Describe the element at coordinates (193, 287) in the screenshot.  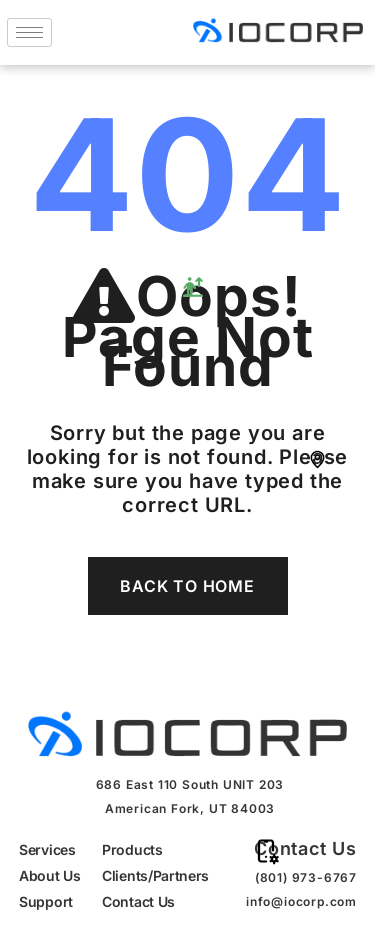
I see `upload user profile or data` at that location.